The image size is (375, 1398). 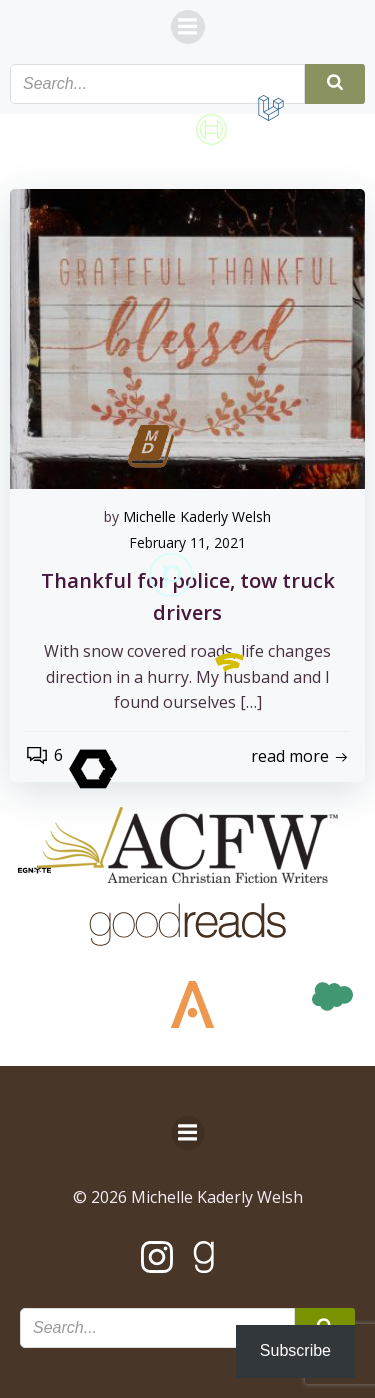 I want to click on webcomponents.org logo, so click(x=93, y=769).